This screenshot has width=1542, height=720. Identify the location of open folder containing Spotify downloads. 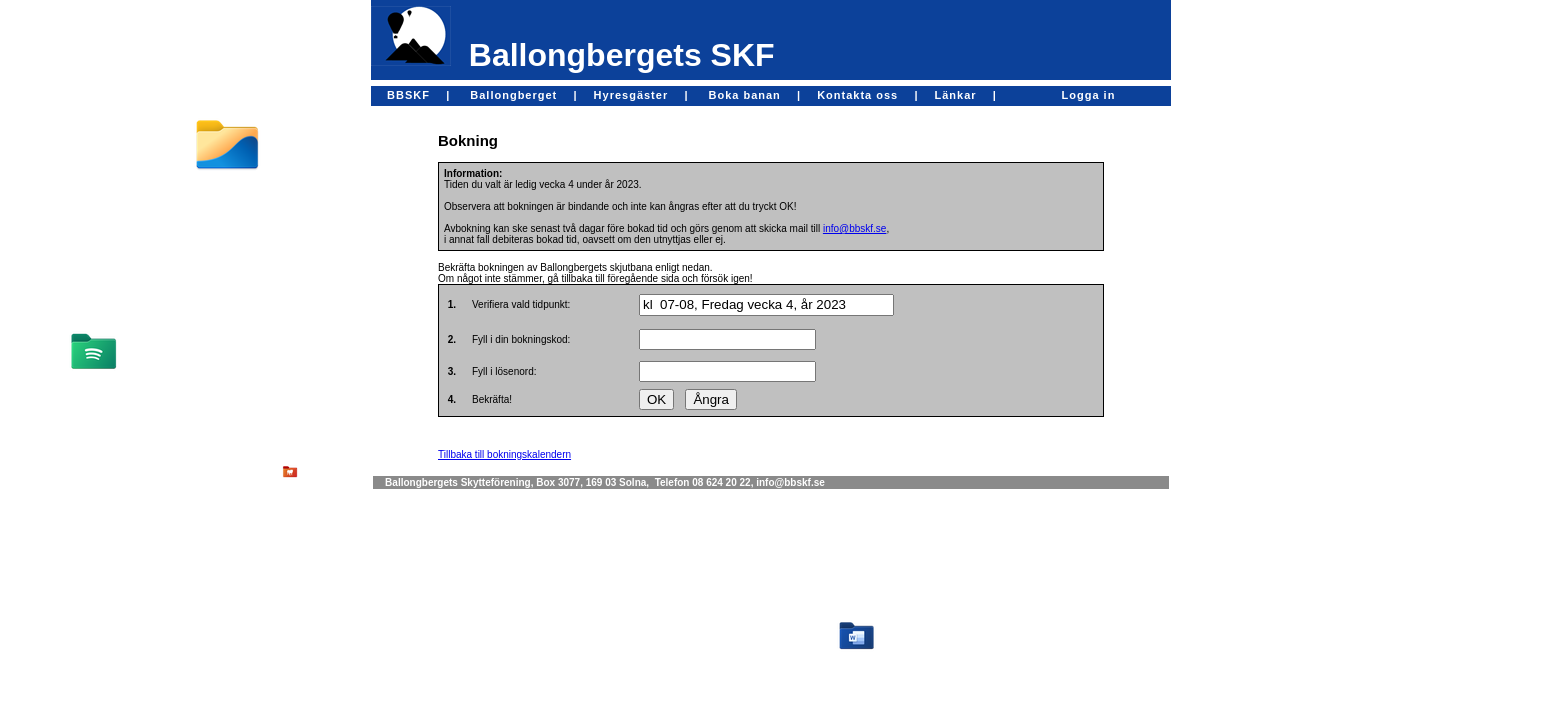
(93, 352).